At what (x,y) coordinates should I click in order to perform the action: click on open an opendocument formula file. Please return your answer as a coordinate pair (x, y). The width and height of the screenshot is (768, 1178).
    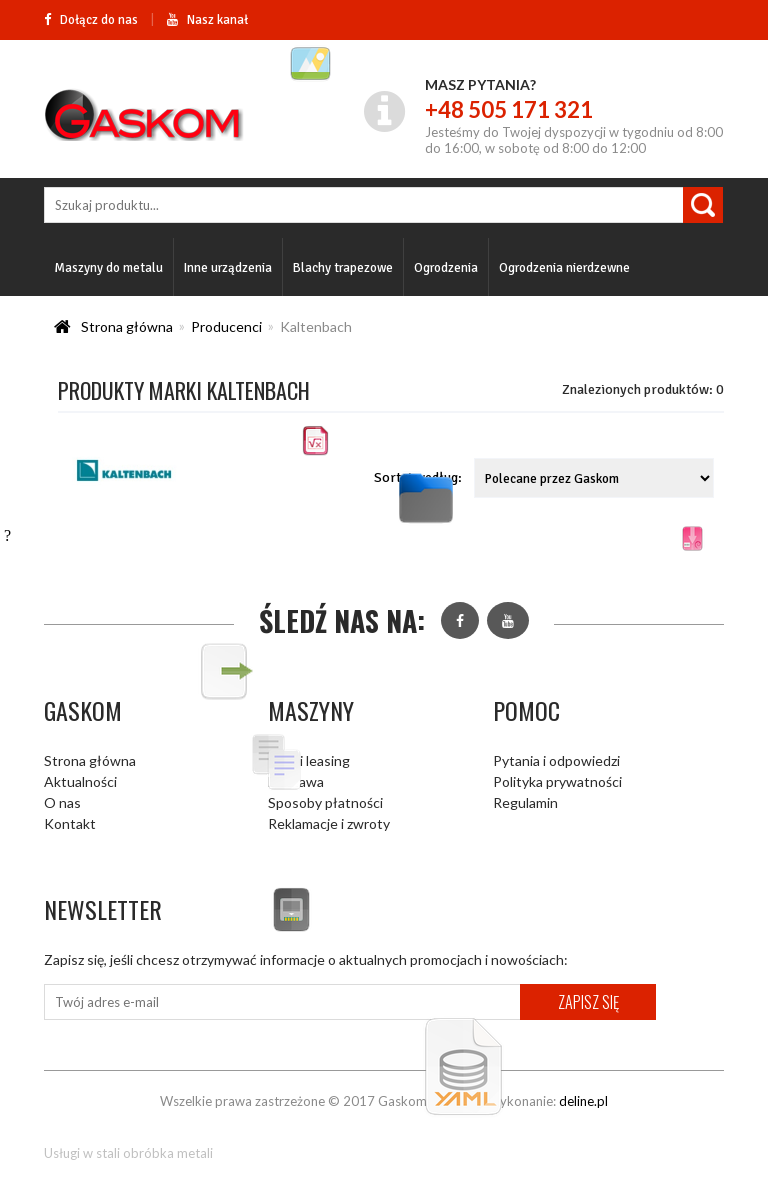
    Looking at the image, I should click on (315, 440).